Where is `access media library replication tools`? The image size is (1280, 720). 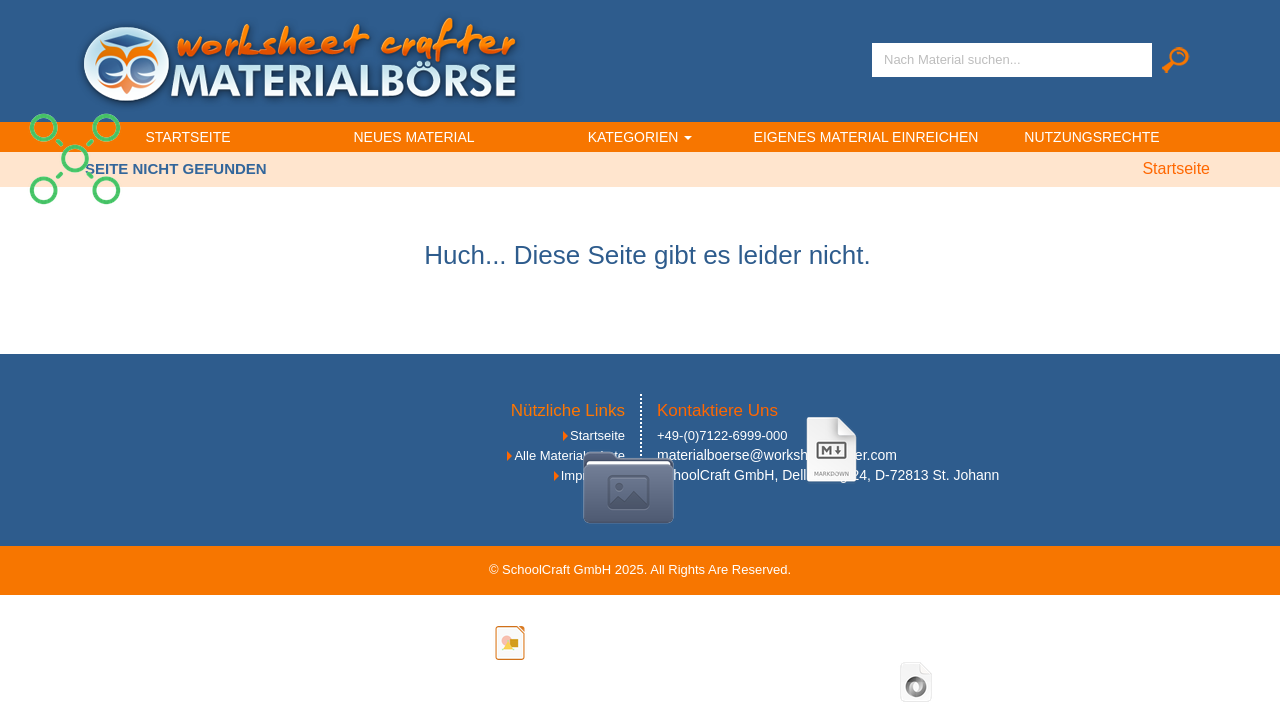
access media library replication tools is located at coordinates (75, 159).